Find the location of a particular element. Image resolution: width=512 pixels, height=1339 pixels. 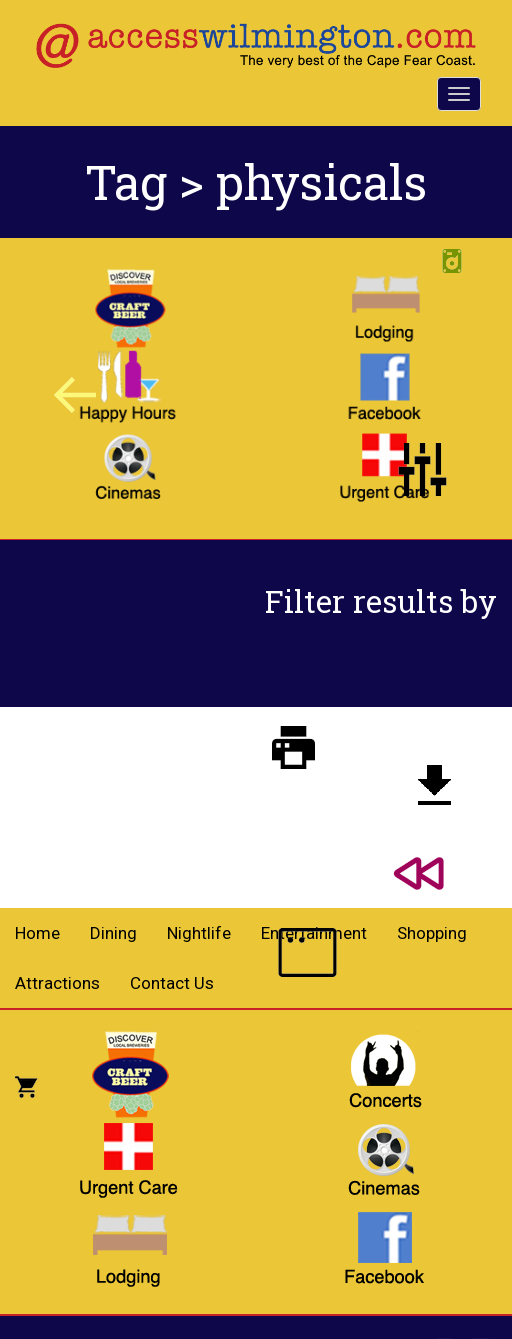

rewind or skip backward in media playback is located at coordinates (420, 873).